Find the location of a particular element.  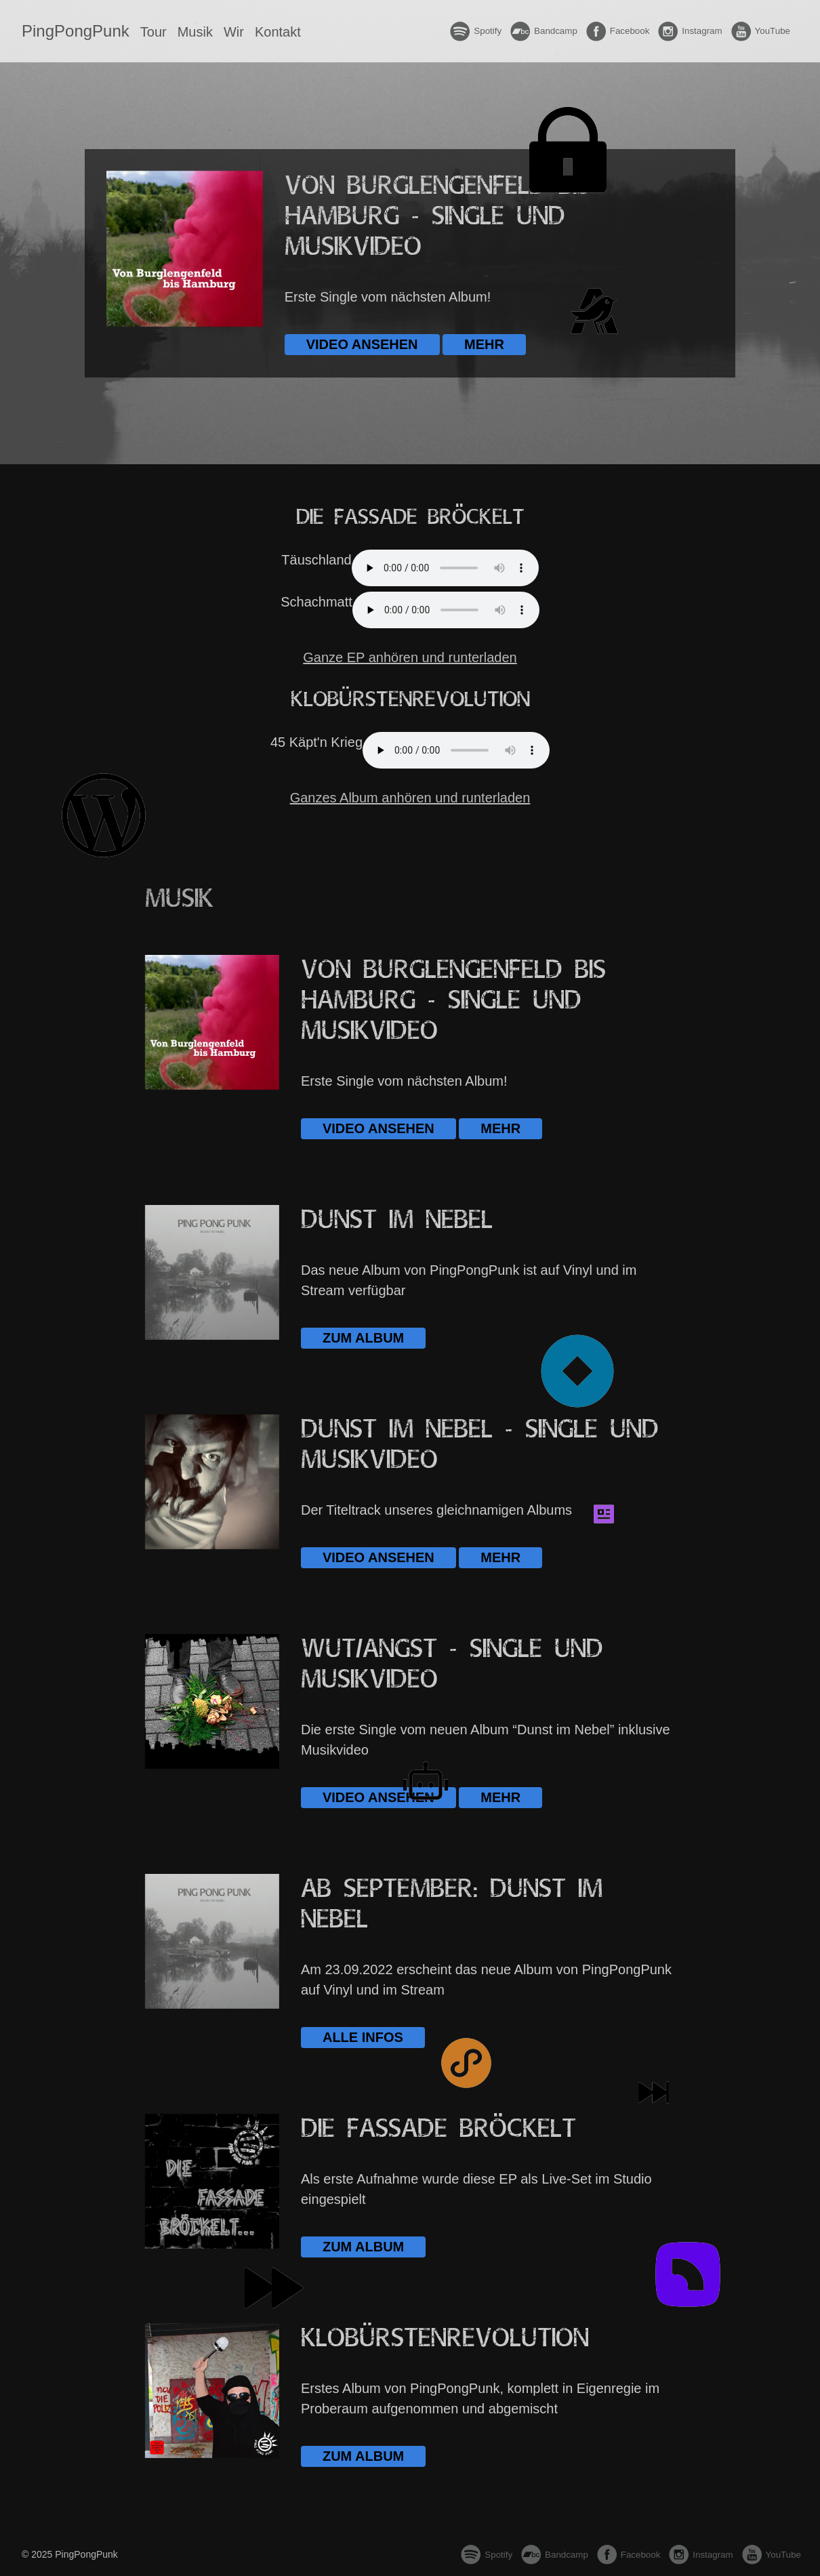

skip to the end of the track is located at coordinates (653, 2092).